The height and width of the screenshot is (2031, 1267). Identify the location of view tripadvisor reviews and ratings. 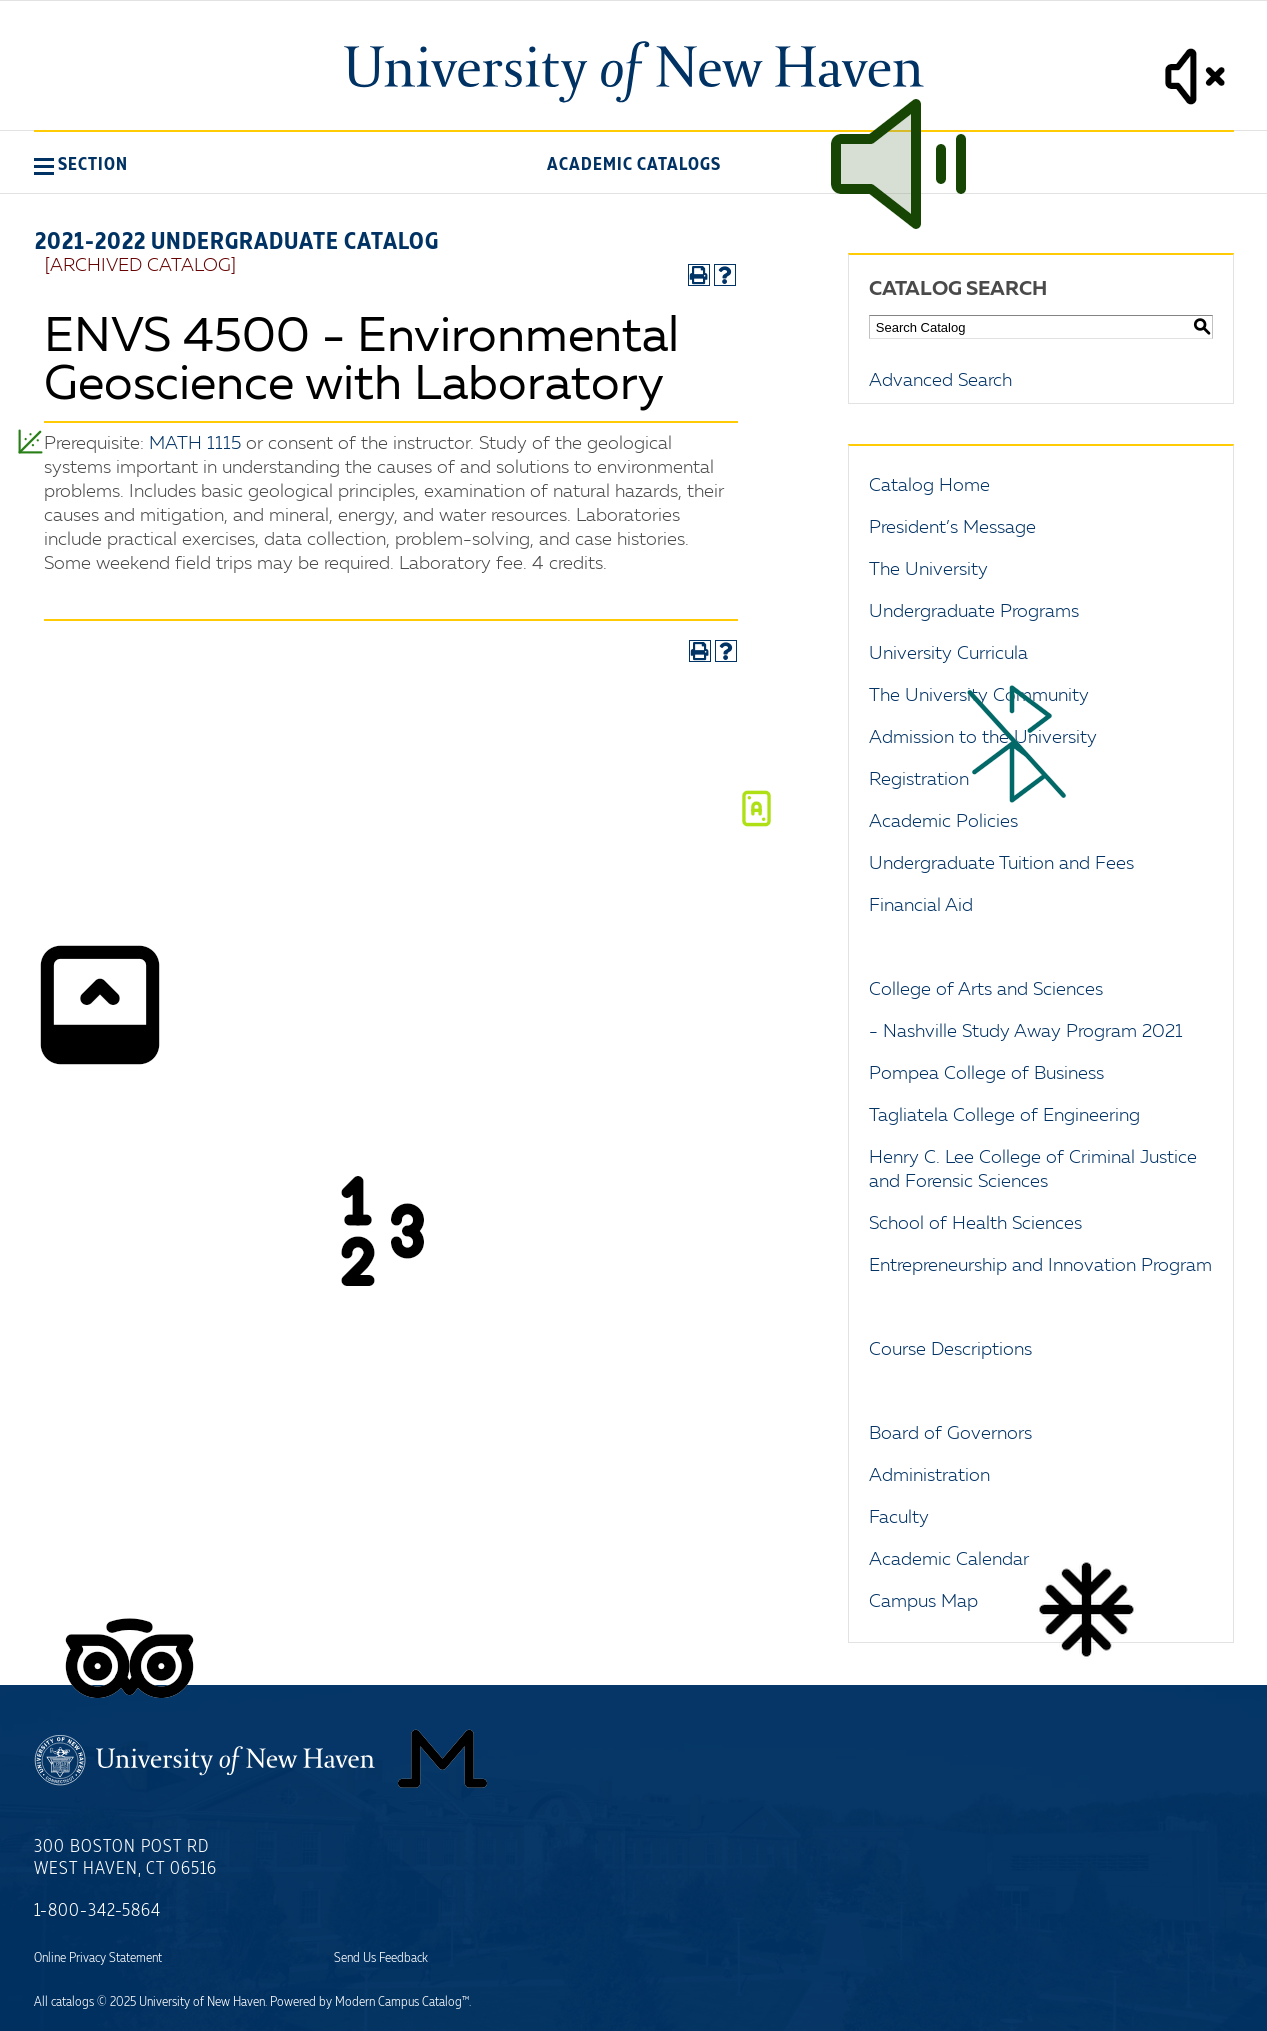
(129, 1657).